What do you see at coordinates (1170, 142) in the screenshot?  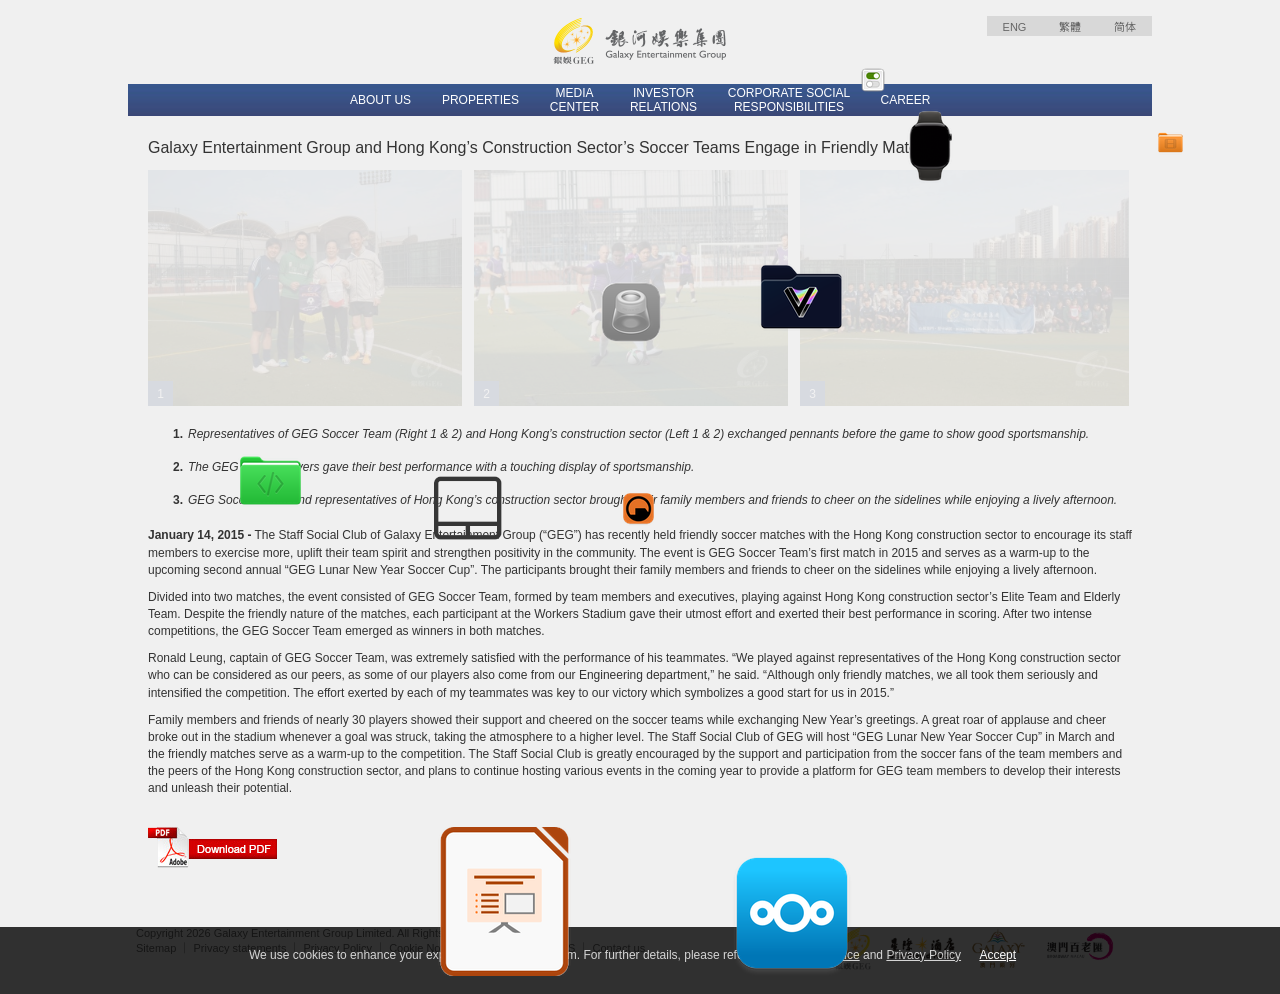 I see `open your videos folder` at bounding box center [1170, 142].